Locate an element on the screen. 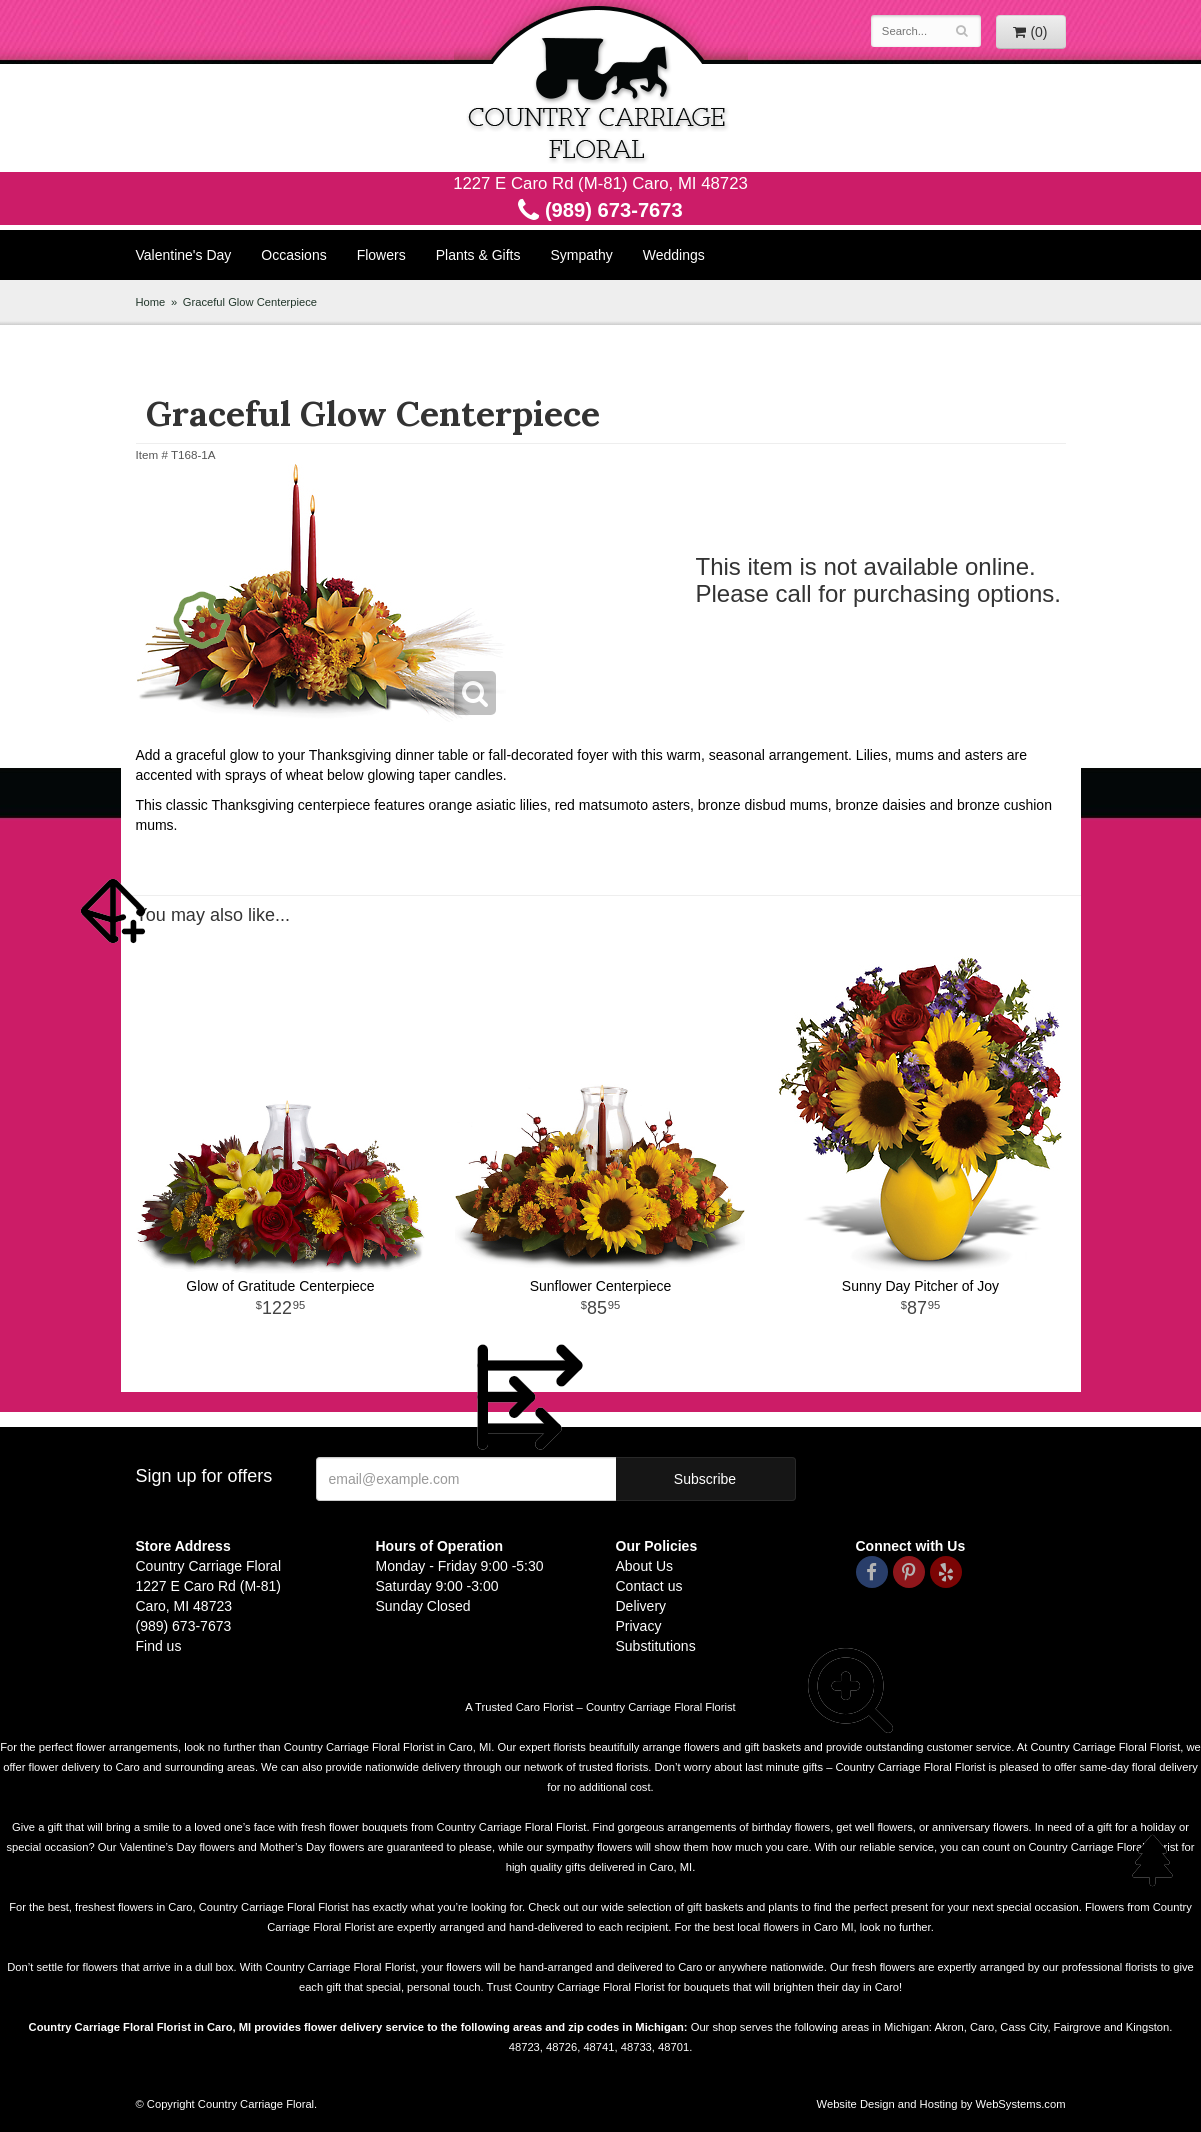 The height and width of the screenshot is (2132, 1201). view data flow or process direction is located at coordinates (530, 1397).